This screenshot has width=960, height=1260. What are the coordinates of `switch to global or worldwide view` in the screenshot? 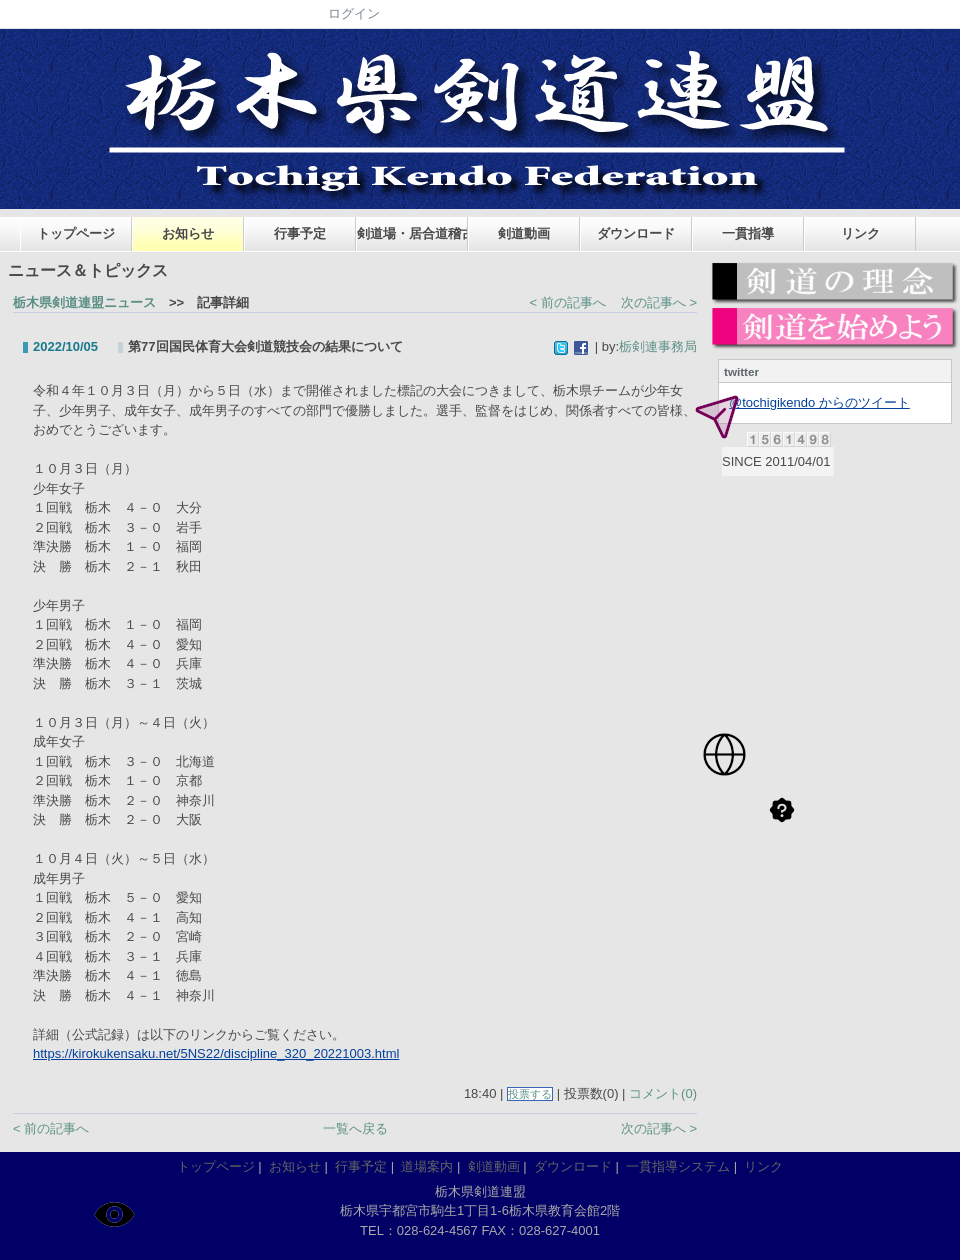 It's located at (724, 754).